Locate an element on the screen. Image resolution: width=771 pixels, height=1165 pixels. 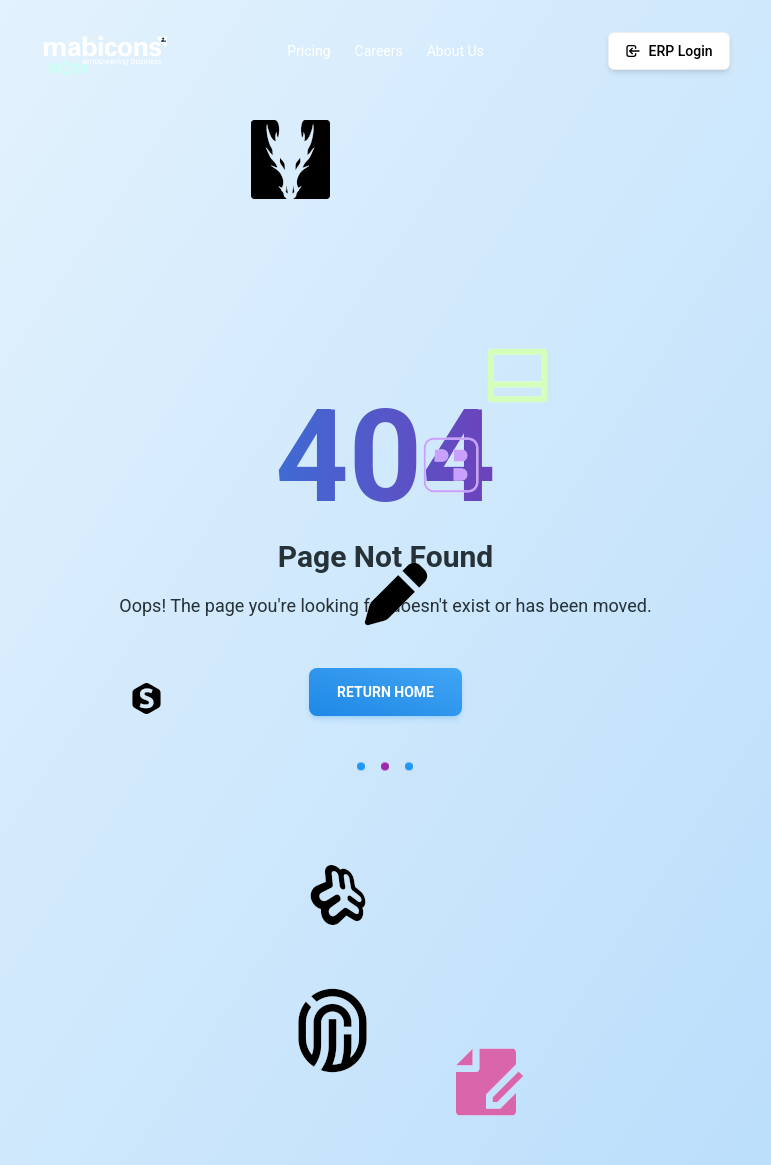
visit the SPOJ competitive programming platform is located at coordinates (146, 698).